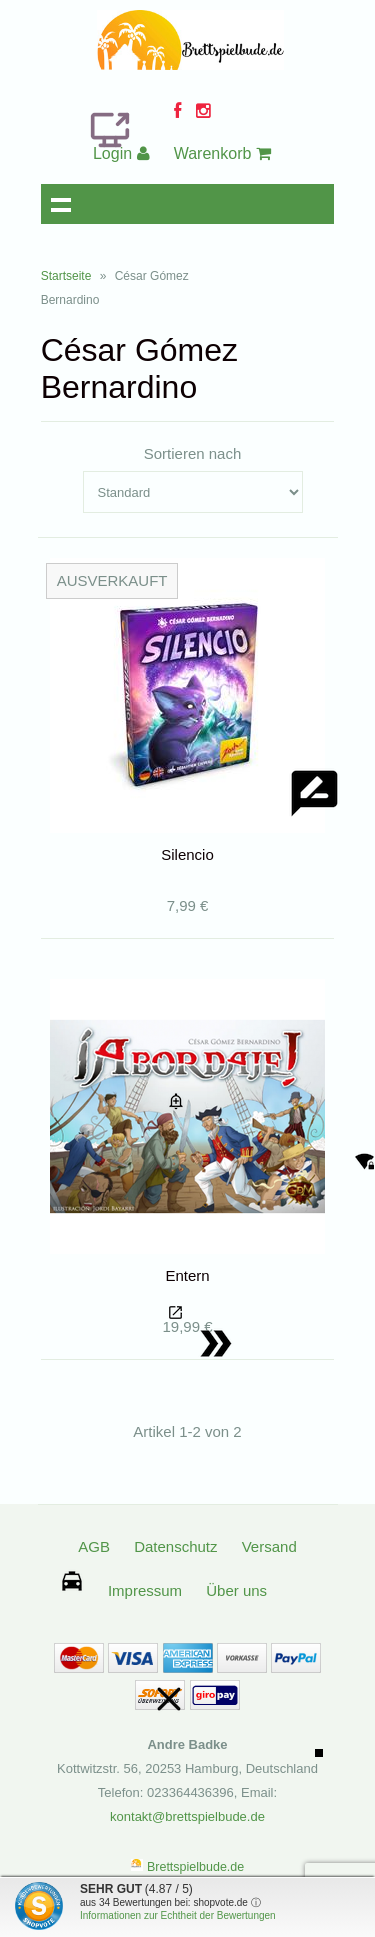 The height and width of the screenshot is (1937, 375). What do you see at coordinates (319, 1753) in the screenshot?
I see `stop media playback` at bounding box center [319, 1753].